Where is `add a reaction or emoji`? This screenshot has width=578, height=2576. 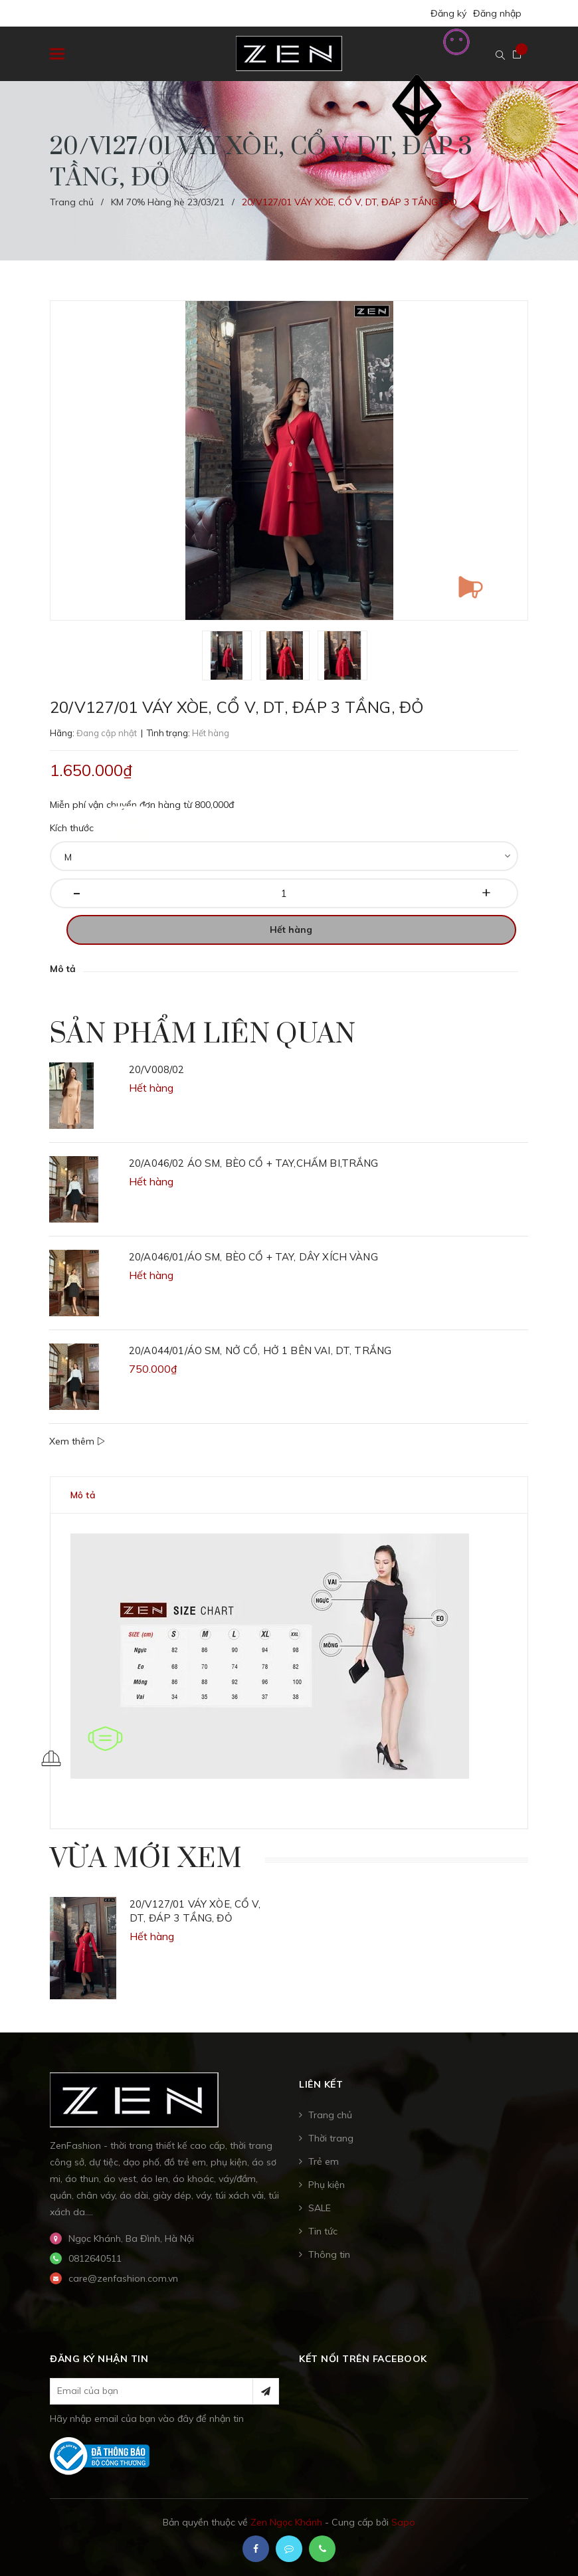 add a reaction or emoji is located at coordinates (456, 42).